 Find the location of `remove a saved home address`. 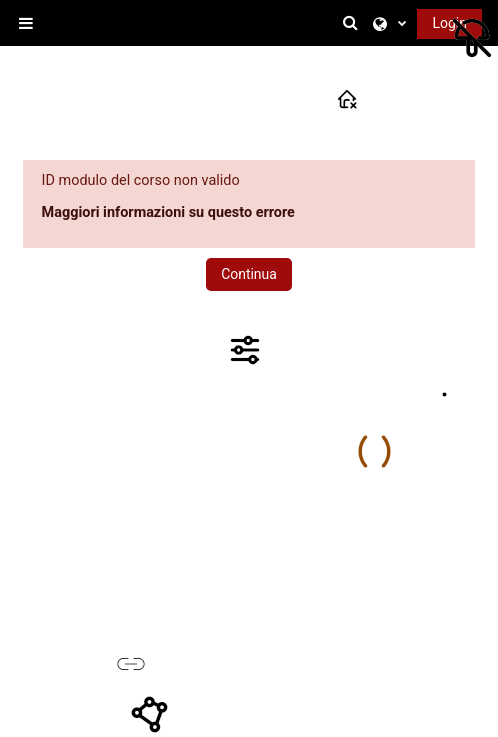

remove a saved home address is located at coordinates (347, 99).